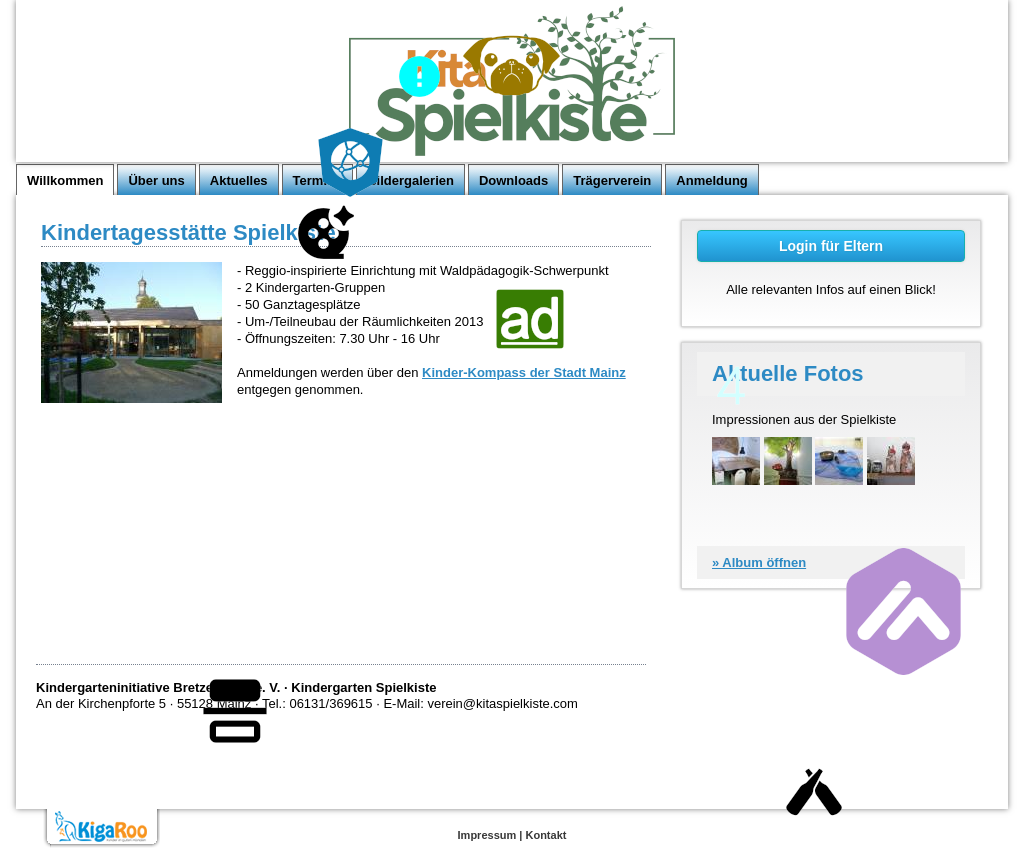  I want to click on pug template engine logo, so click(511, 65).